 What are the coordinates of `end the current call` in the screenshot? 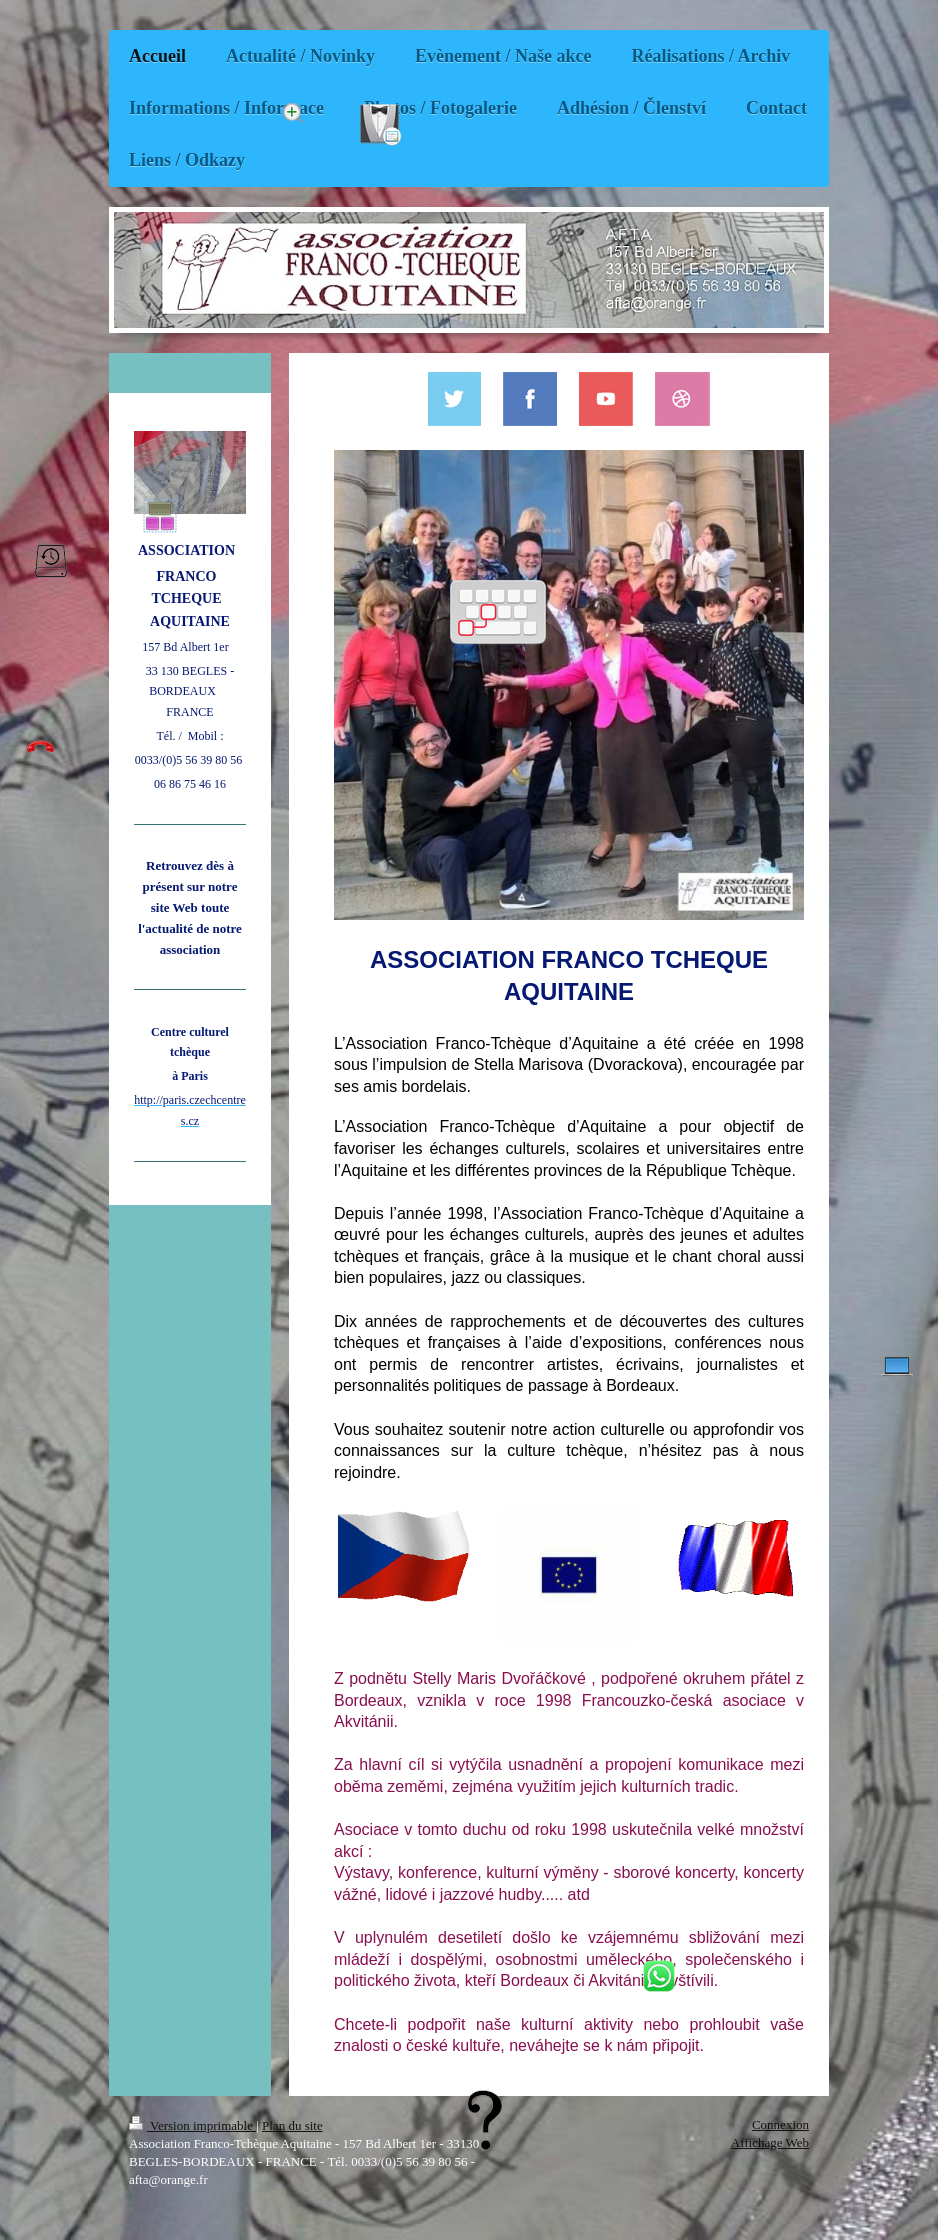 It's located at (40, 742).